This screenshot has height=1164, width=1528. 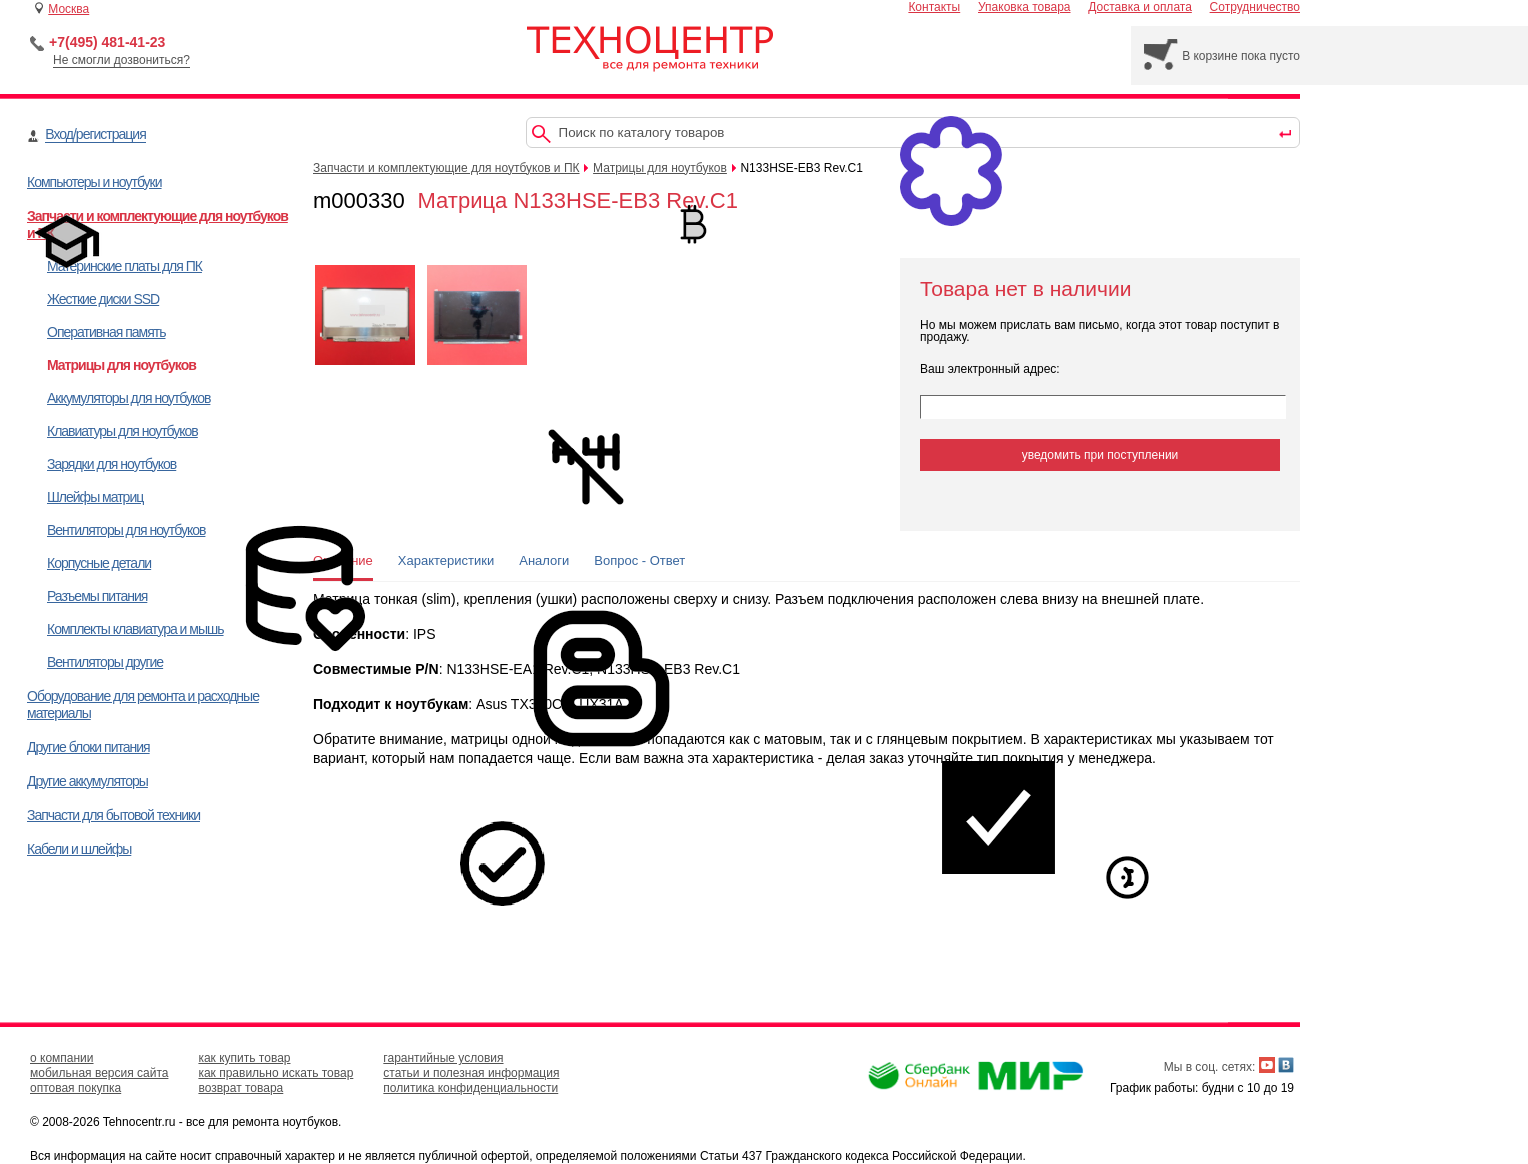 What do you see at coordinates (601, 678) in the screenshot?
I see `open blogger app` at bounding box center [601, 678].